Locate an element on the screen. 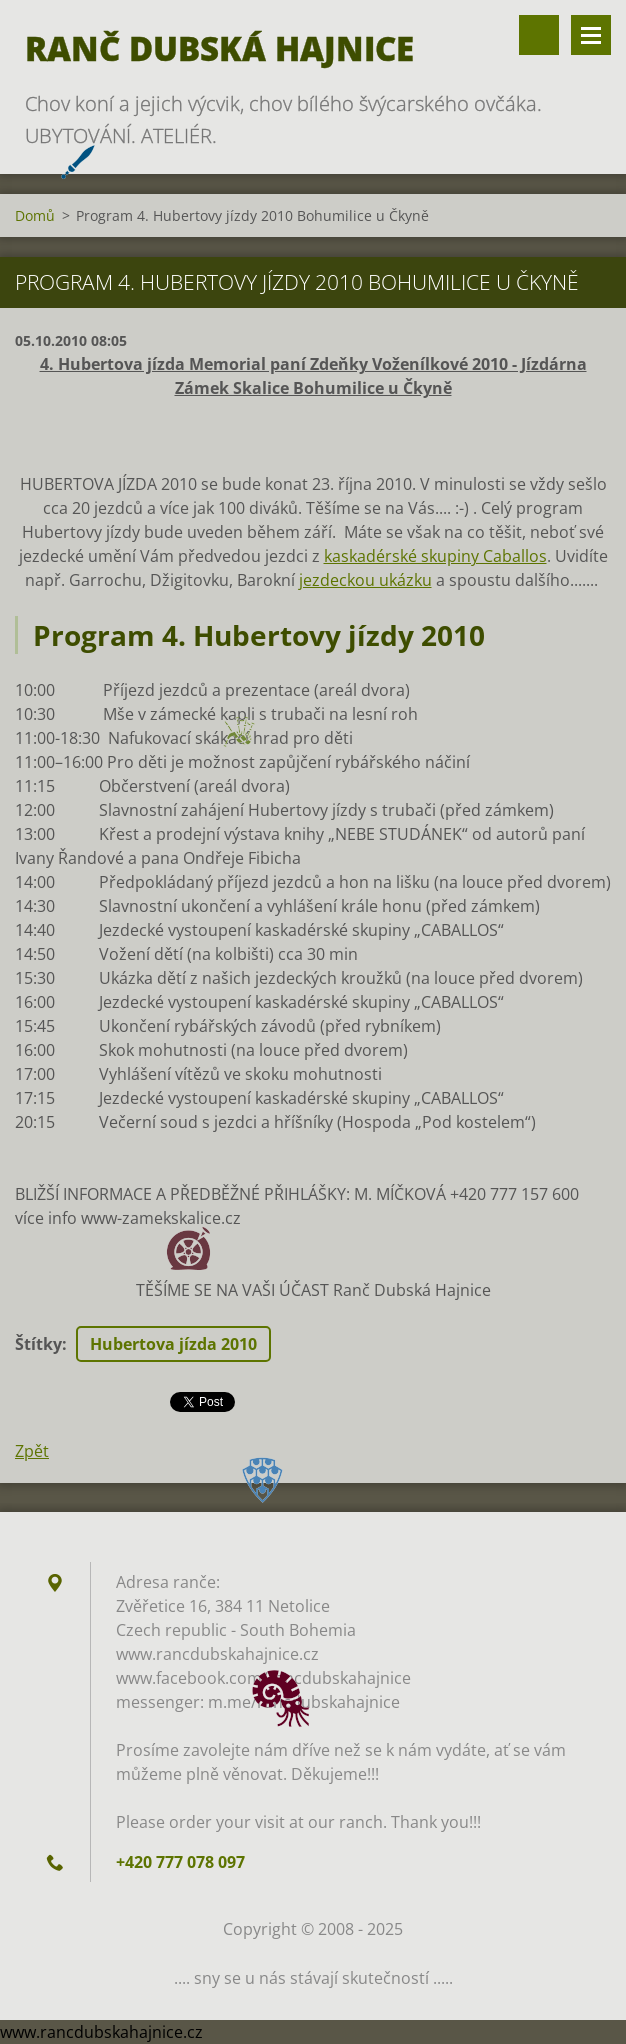  activate energy shield or defensive ability is located at coordinates (262, 1480).